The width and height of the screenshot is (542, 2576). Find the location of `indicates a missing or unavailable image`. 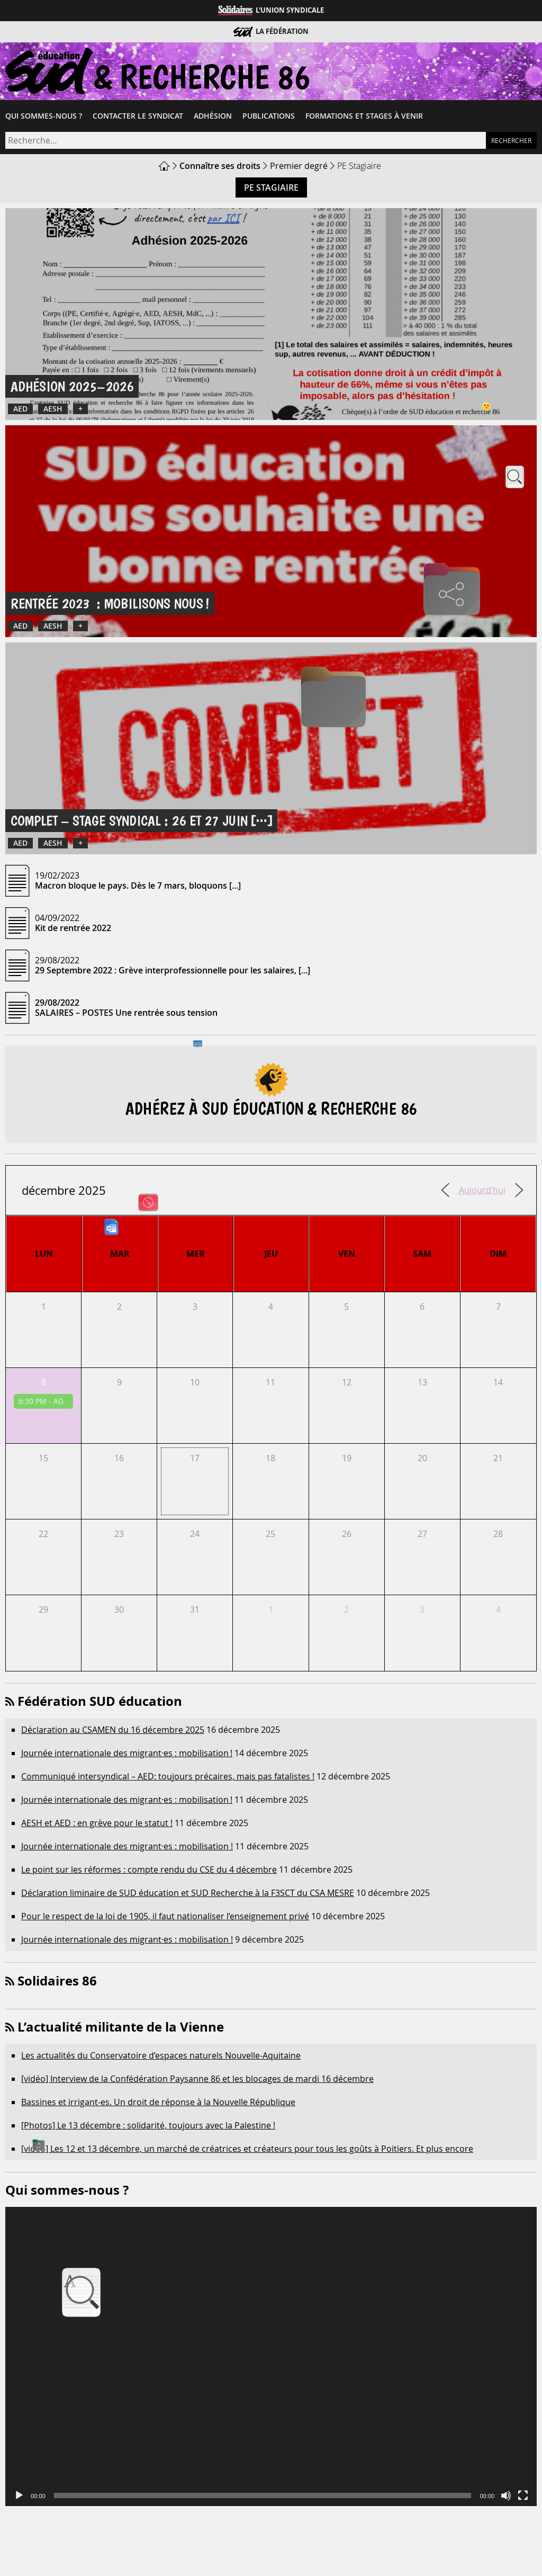

indicates a missing or unavailable image is located at coordinates (148, 1202).